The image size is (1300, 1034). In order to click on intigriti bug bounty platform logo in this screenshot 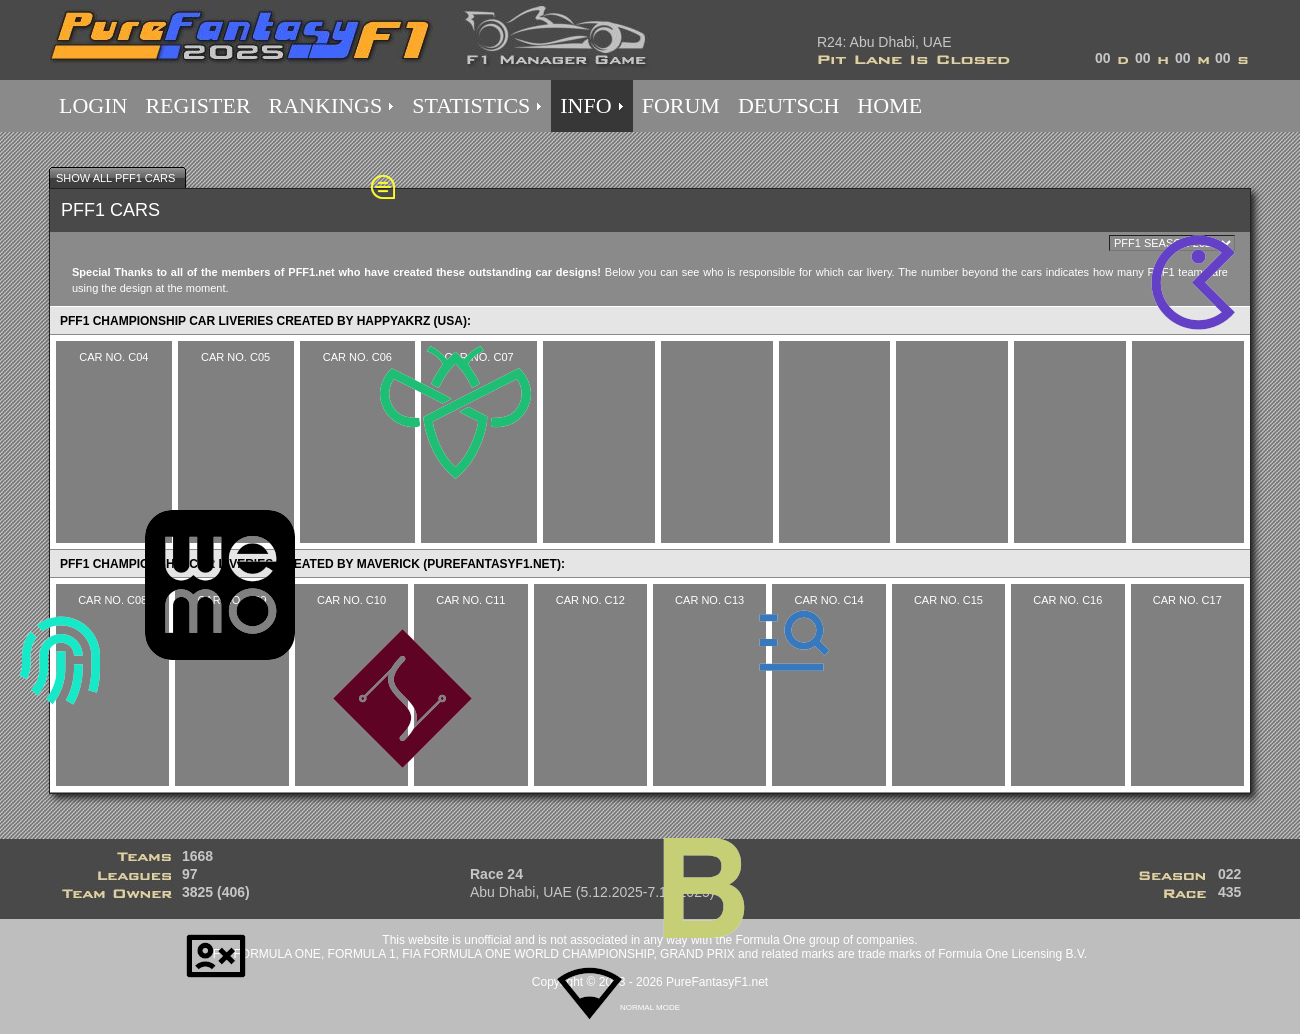, I will do `click(455, 412)`.